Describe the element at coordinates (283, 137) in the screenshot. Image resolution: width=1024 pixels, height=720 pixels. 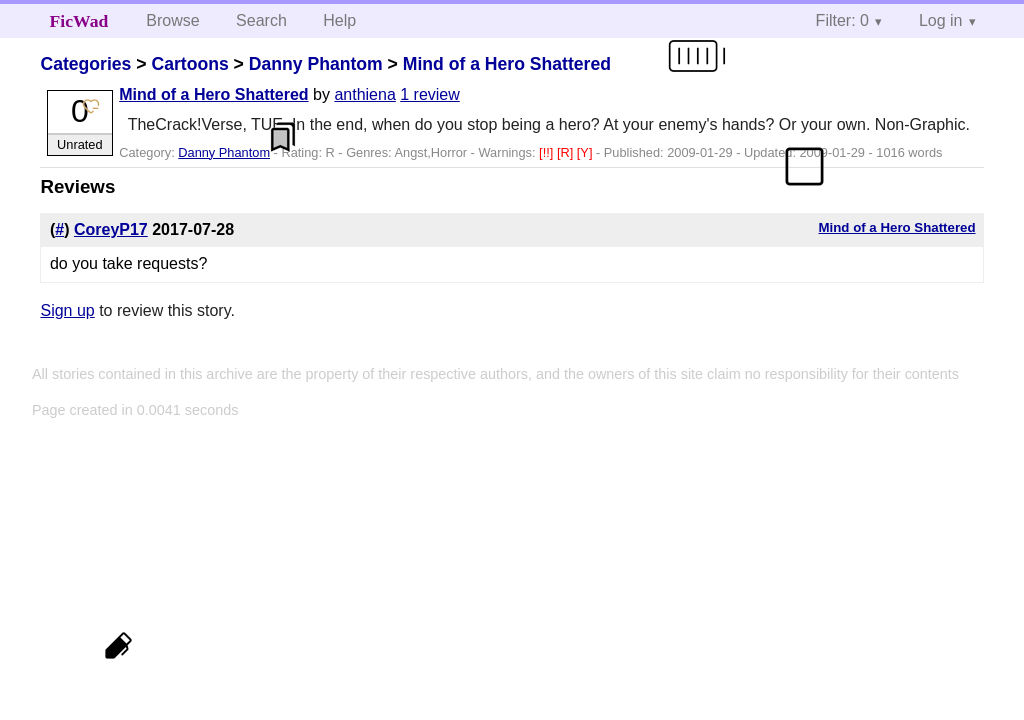
I see `view your saved bookmarks` at that location.